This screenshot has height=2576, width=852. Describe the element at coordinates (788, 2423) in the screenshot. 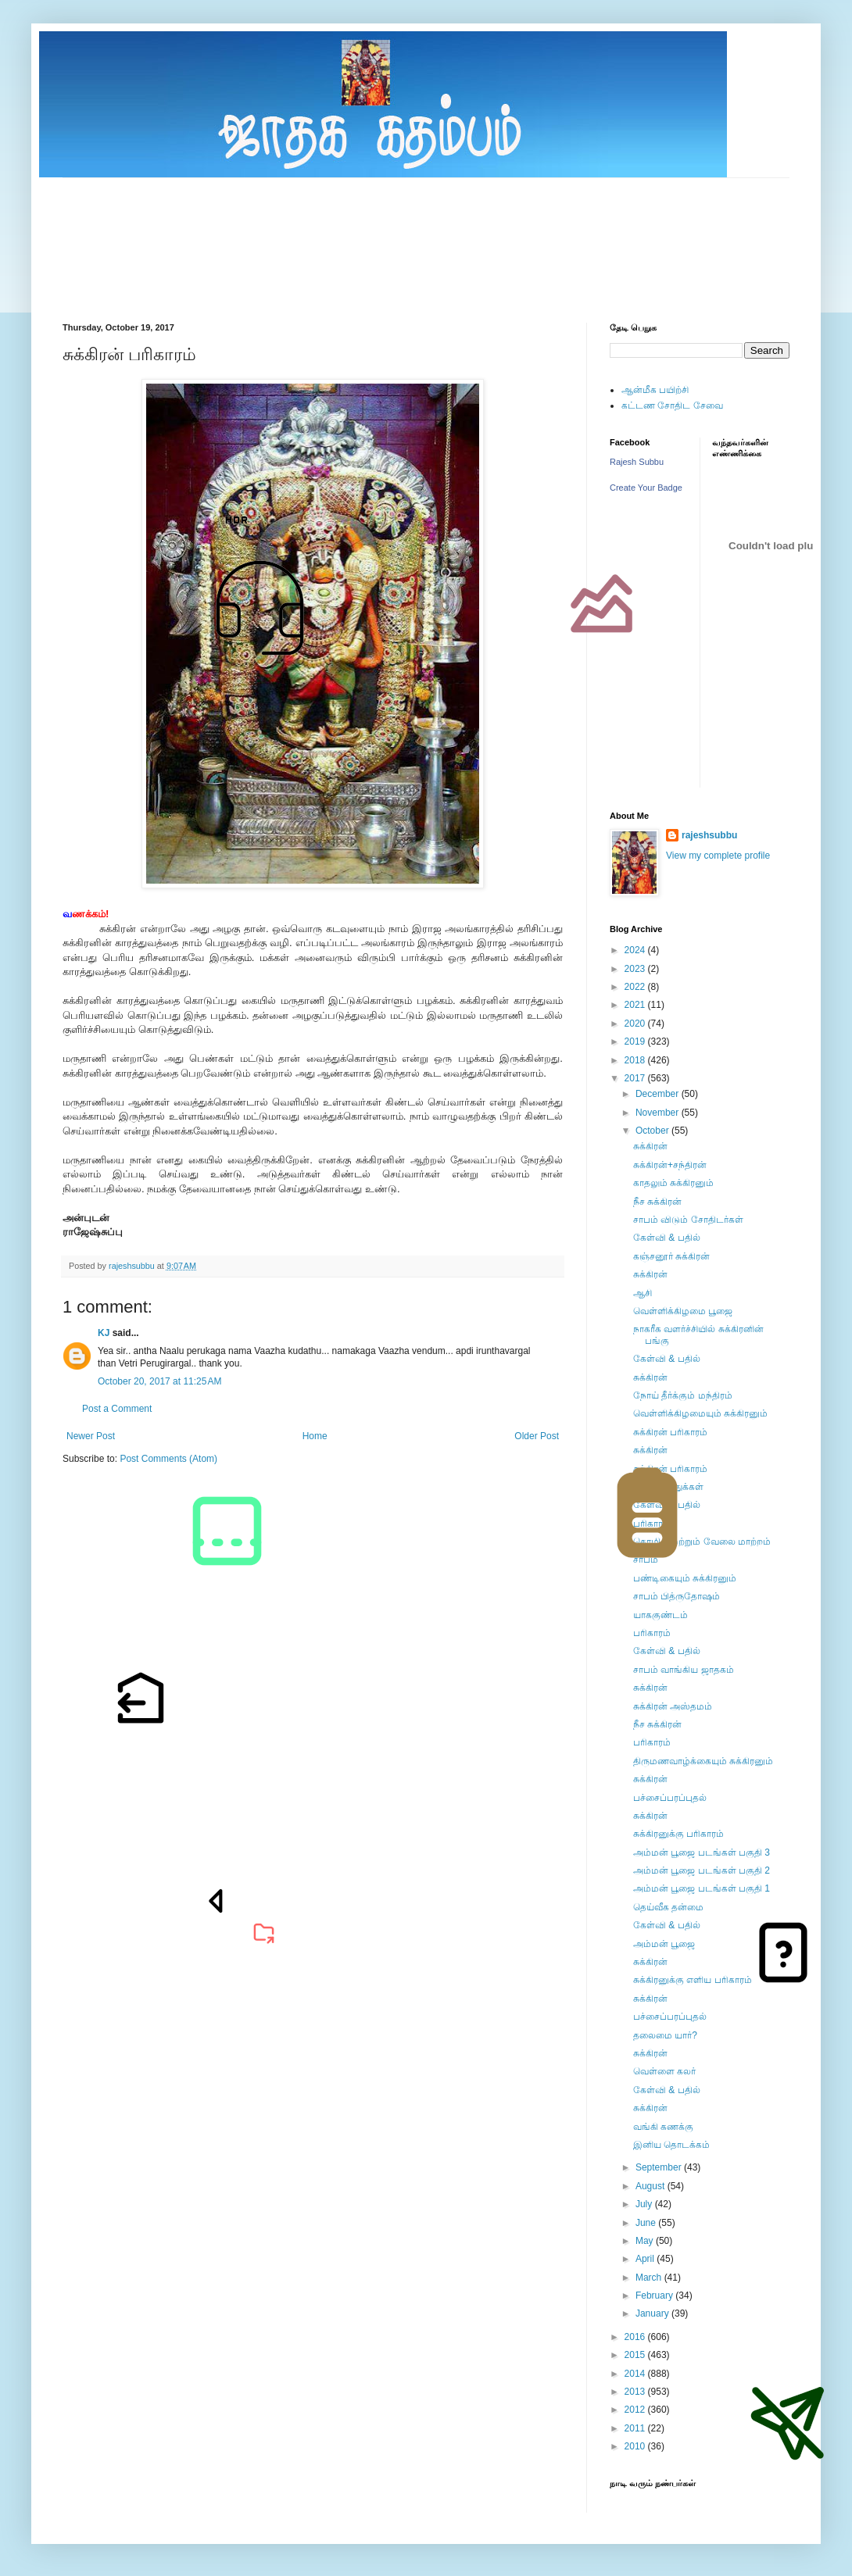

I see `sending is disabled or unavailable` at that location.